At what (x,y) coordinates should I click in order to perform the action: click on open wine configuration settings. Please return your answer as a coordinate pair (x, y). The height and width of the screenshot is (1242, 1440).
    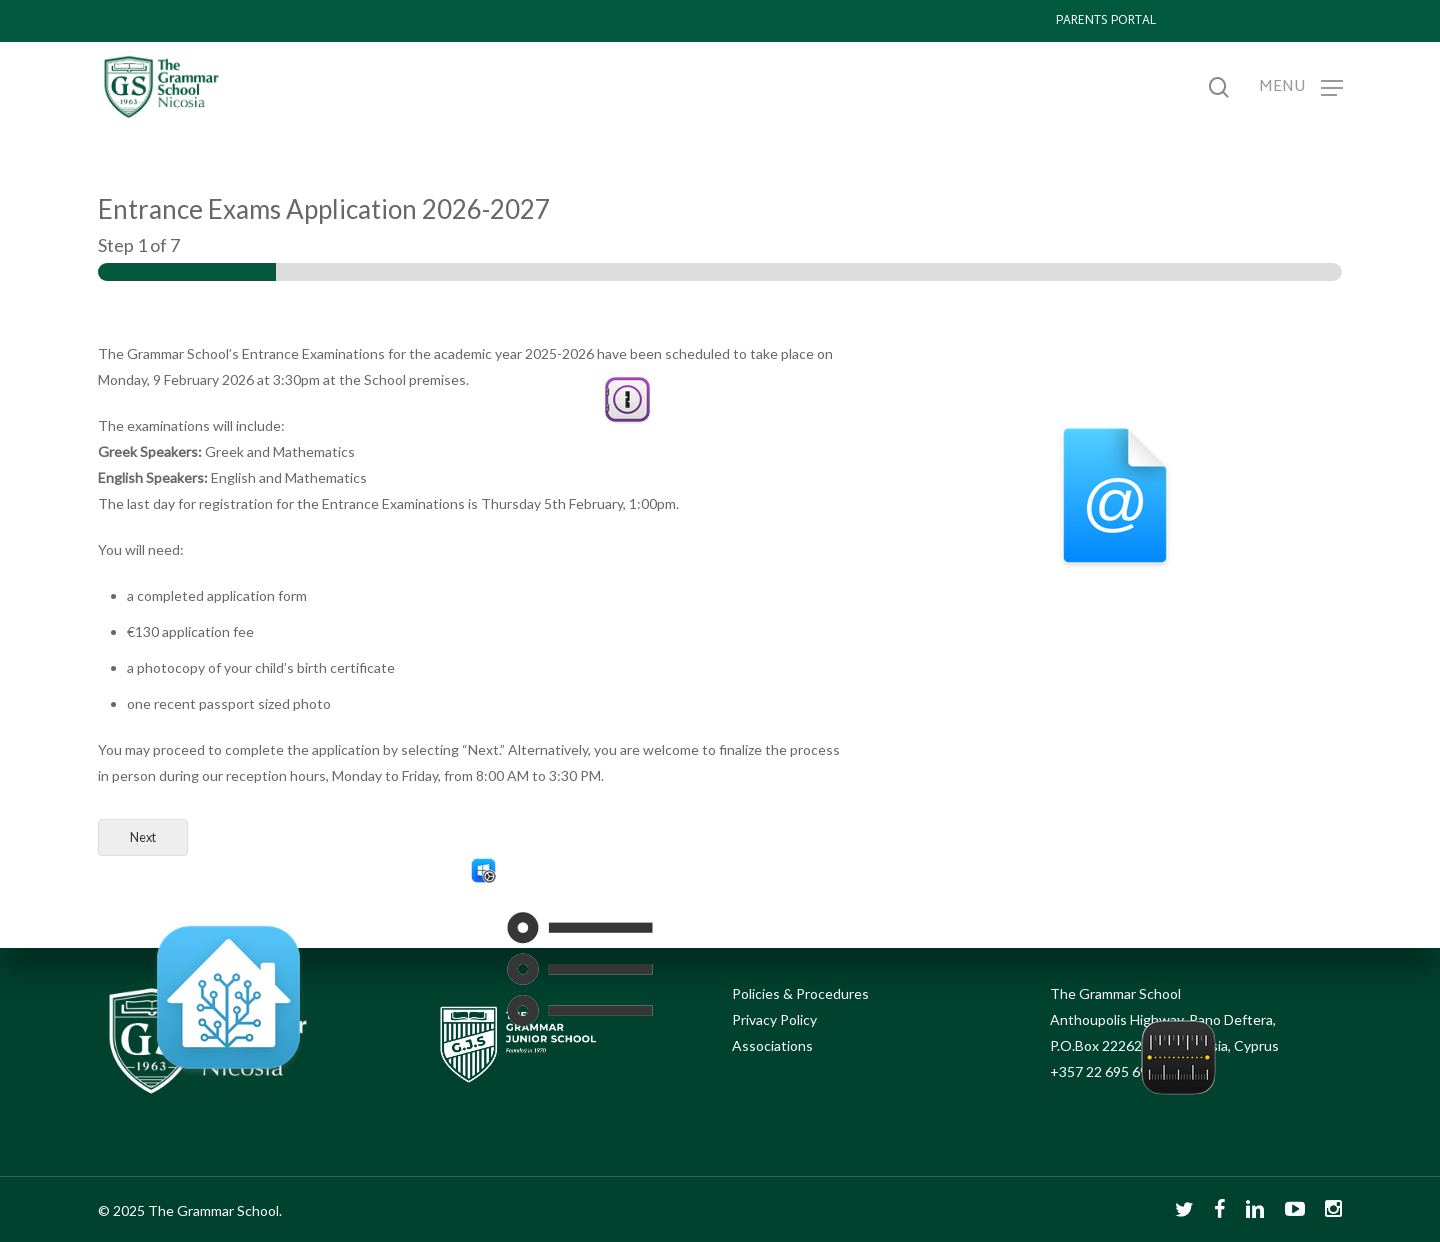
    Looking at the image, I should click on (483, 870).